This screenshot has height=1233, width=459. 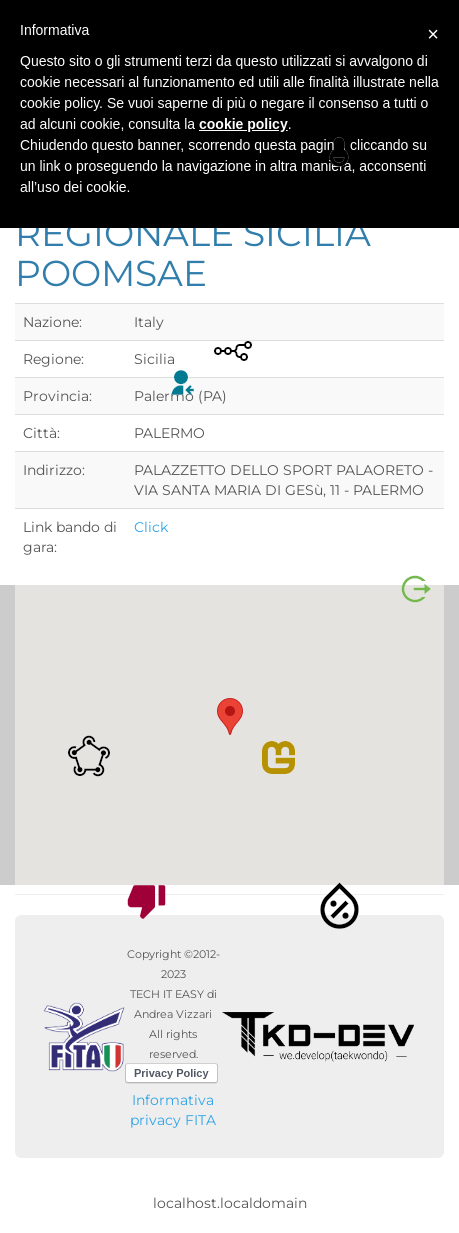 I want to click on fastlane app automation tool logo, so click(x=89, y=756).